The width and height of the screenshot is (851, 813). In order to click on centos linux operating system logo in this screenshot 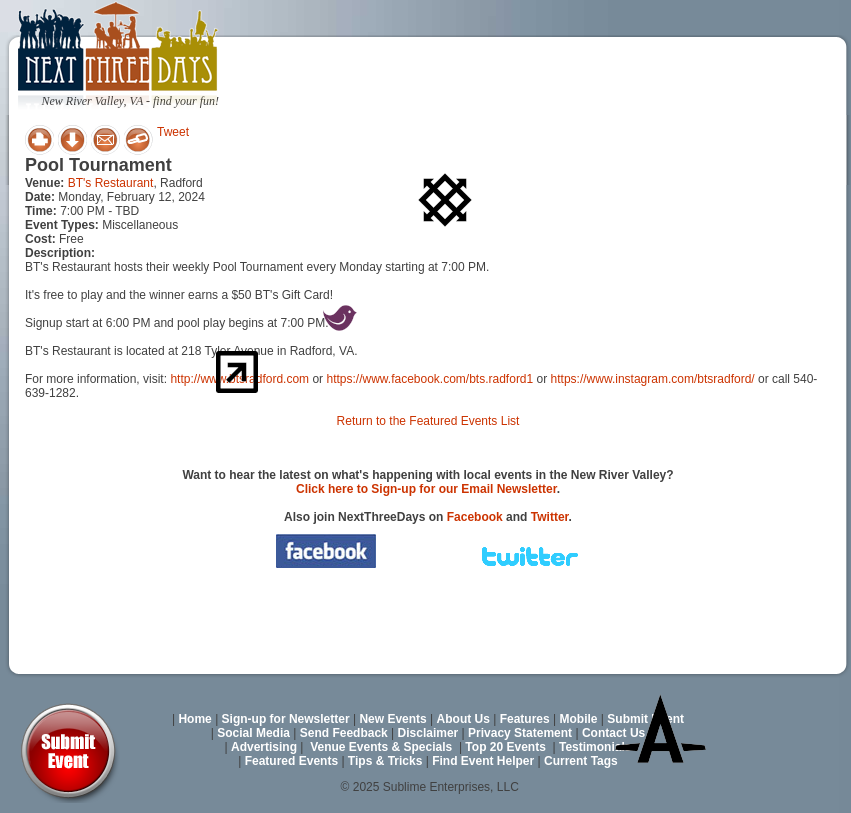, I will do `click(445, 200)`.